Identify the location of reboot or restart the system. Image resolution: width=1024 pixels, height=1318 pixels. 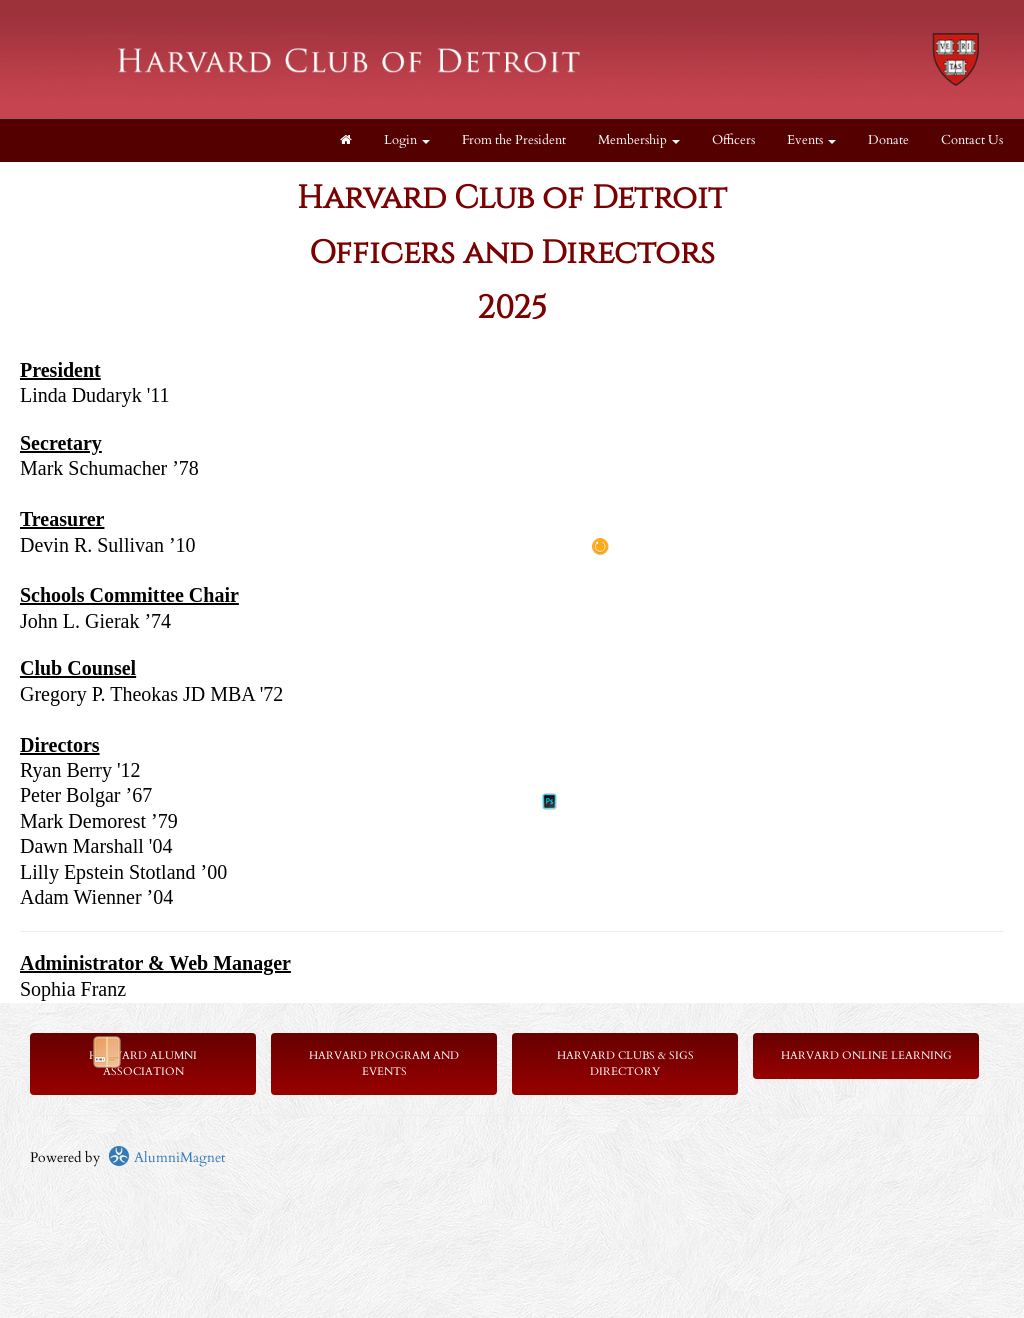
(600, 546).